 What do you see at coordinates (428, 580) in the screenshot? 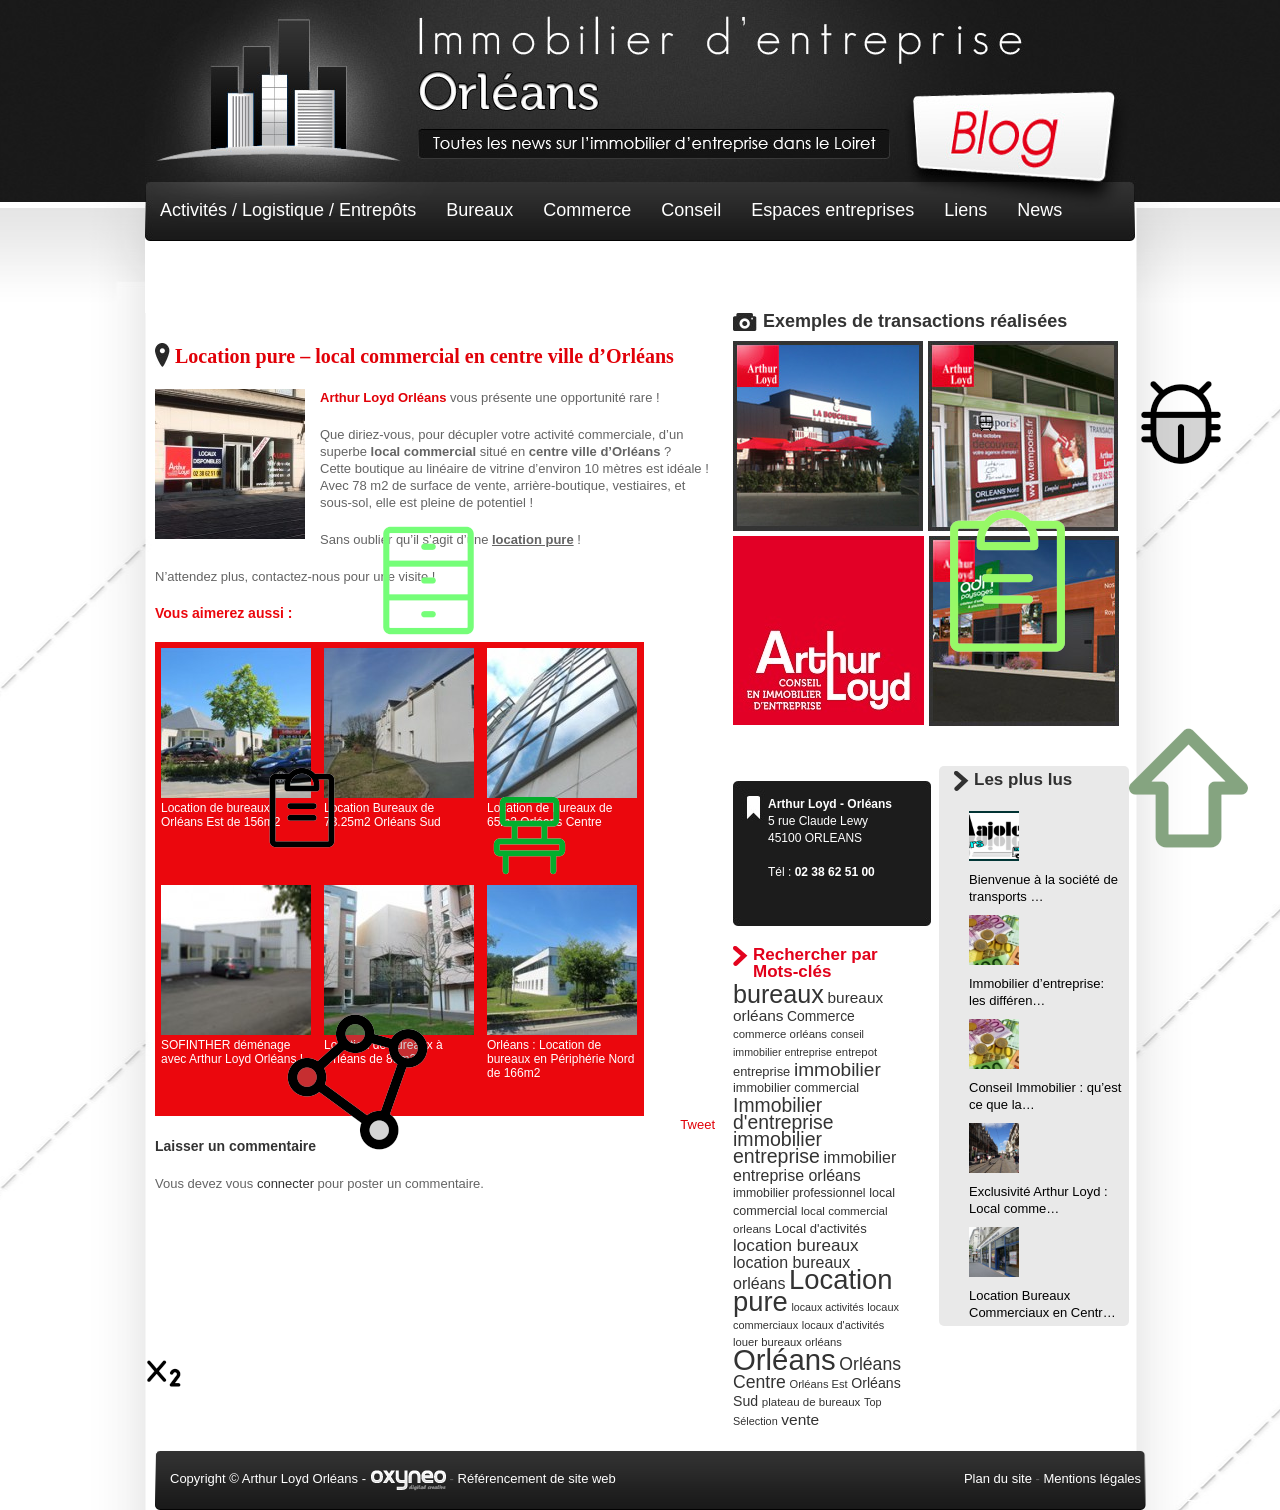
I see `access storage or file organization` at bounding box center [428, 580].